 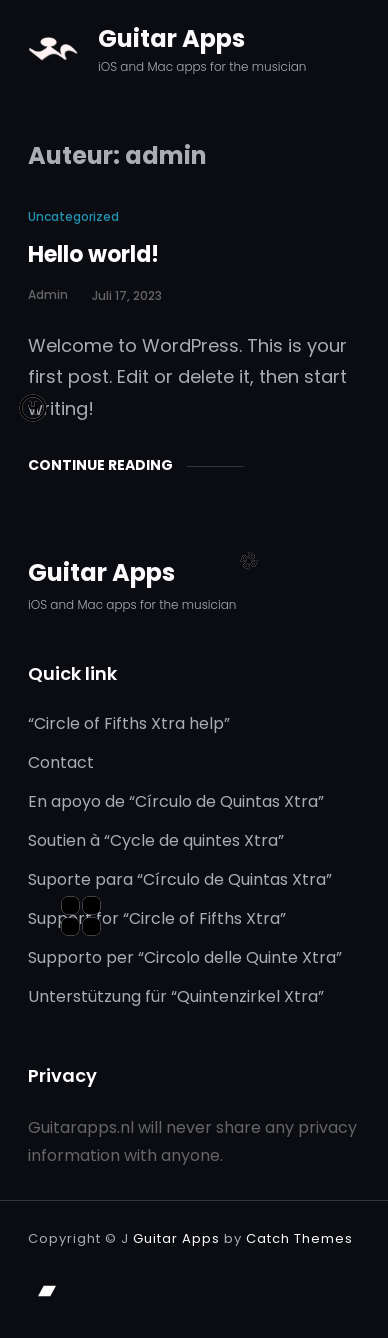 I want to click on view items in grid layout, so click(x=81, y=916).